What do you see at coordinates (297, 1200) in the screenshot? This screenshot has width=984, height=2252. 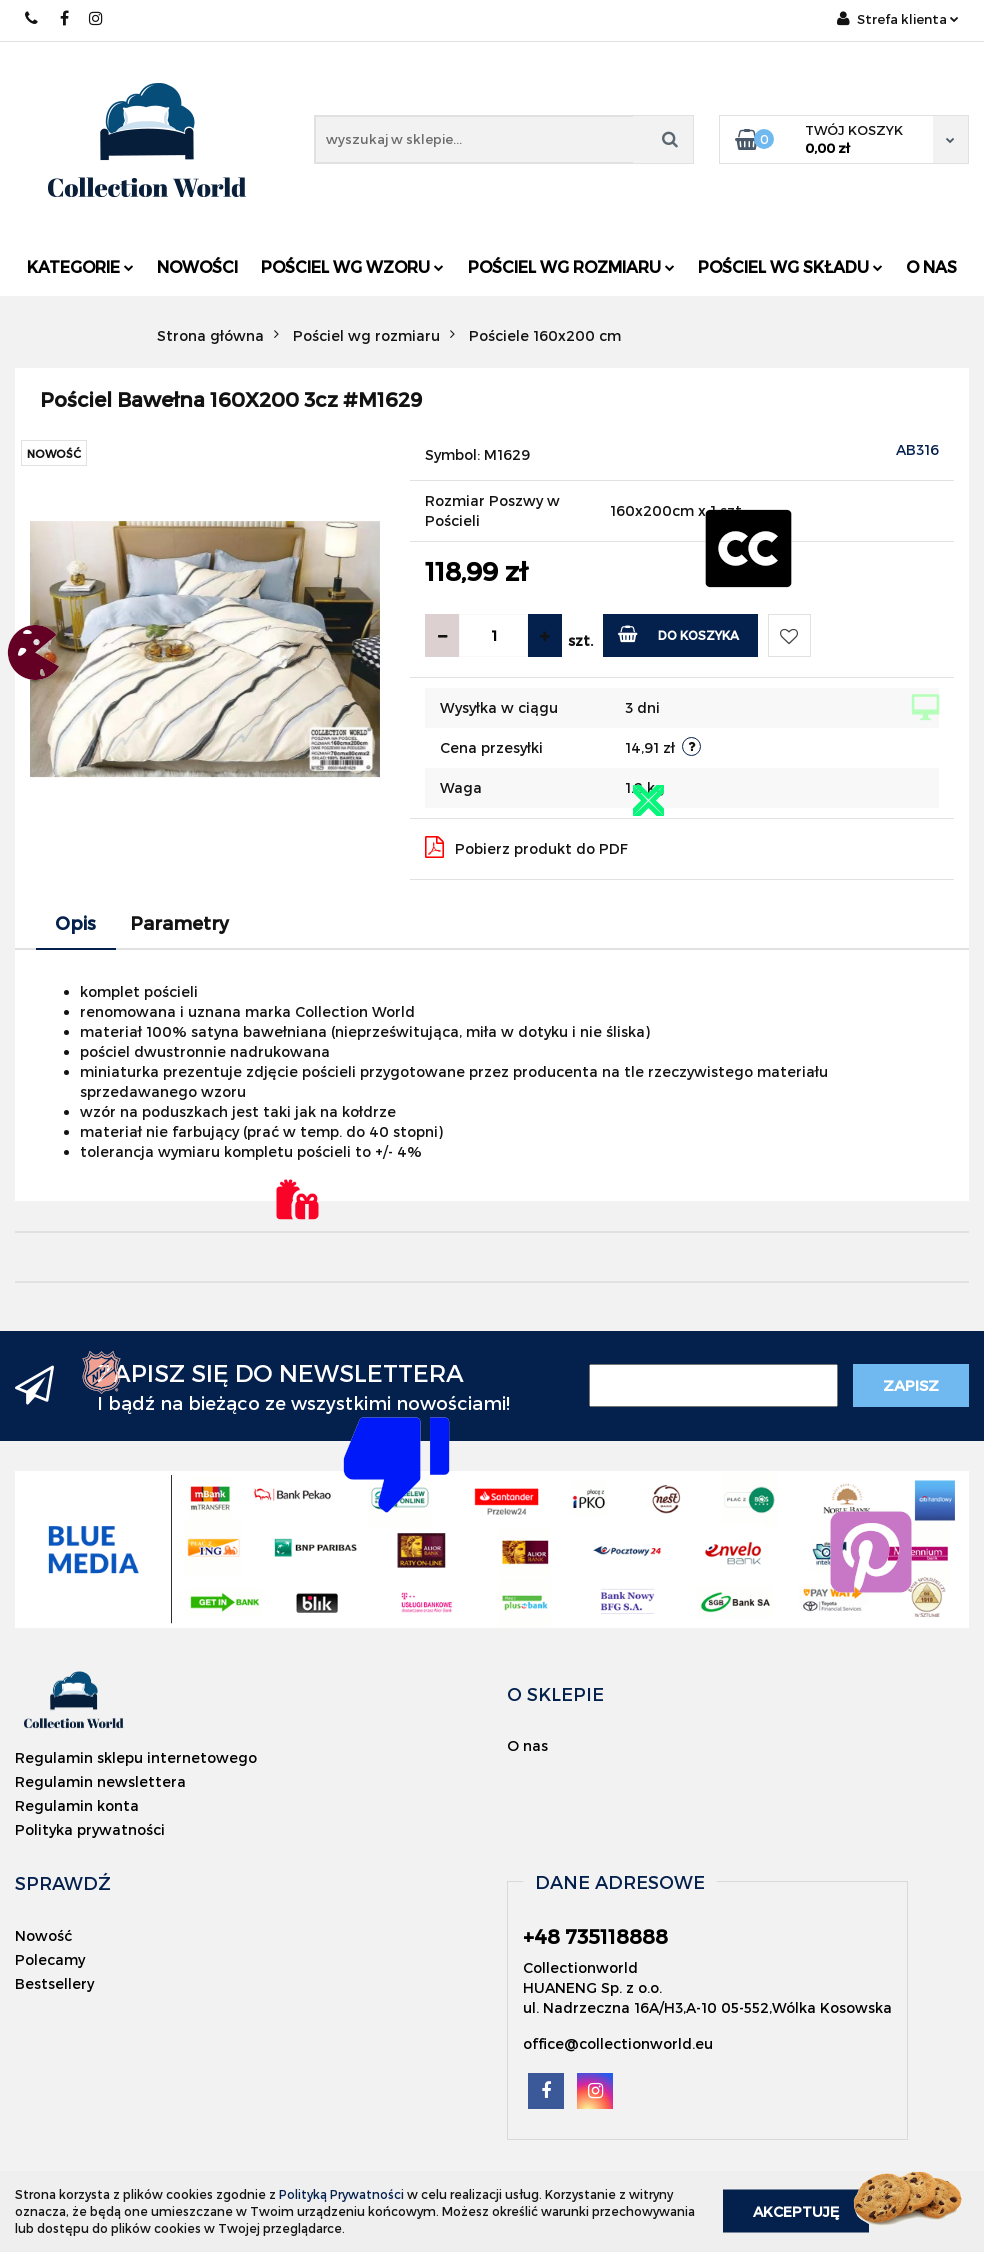 I see `view gifts or rewards` at bounding box center [297, 1200].